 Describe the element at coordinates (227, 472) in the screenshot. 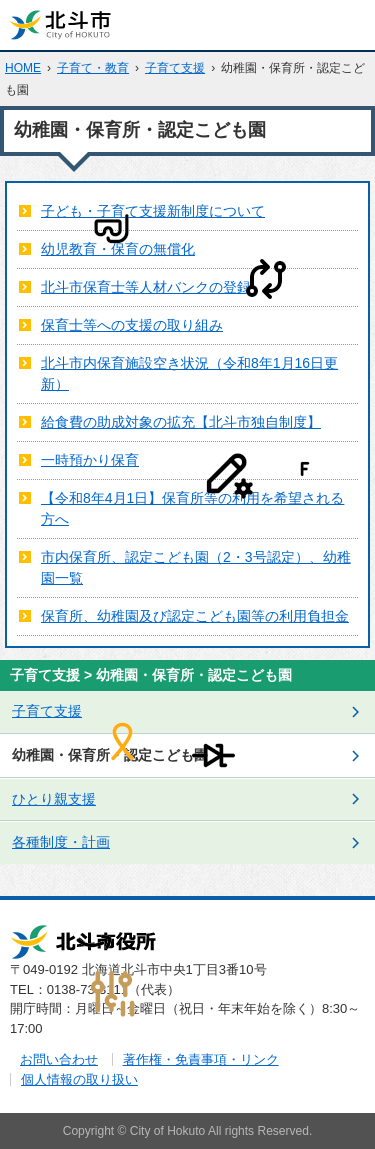

I see `edit settings or preferences` at that location.